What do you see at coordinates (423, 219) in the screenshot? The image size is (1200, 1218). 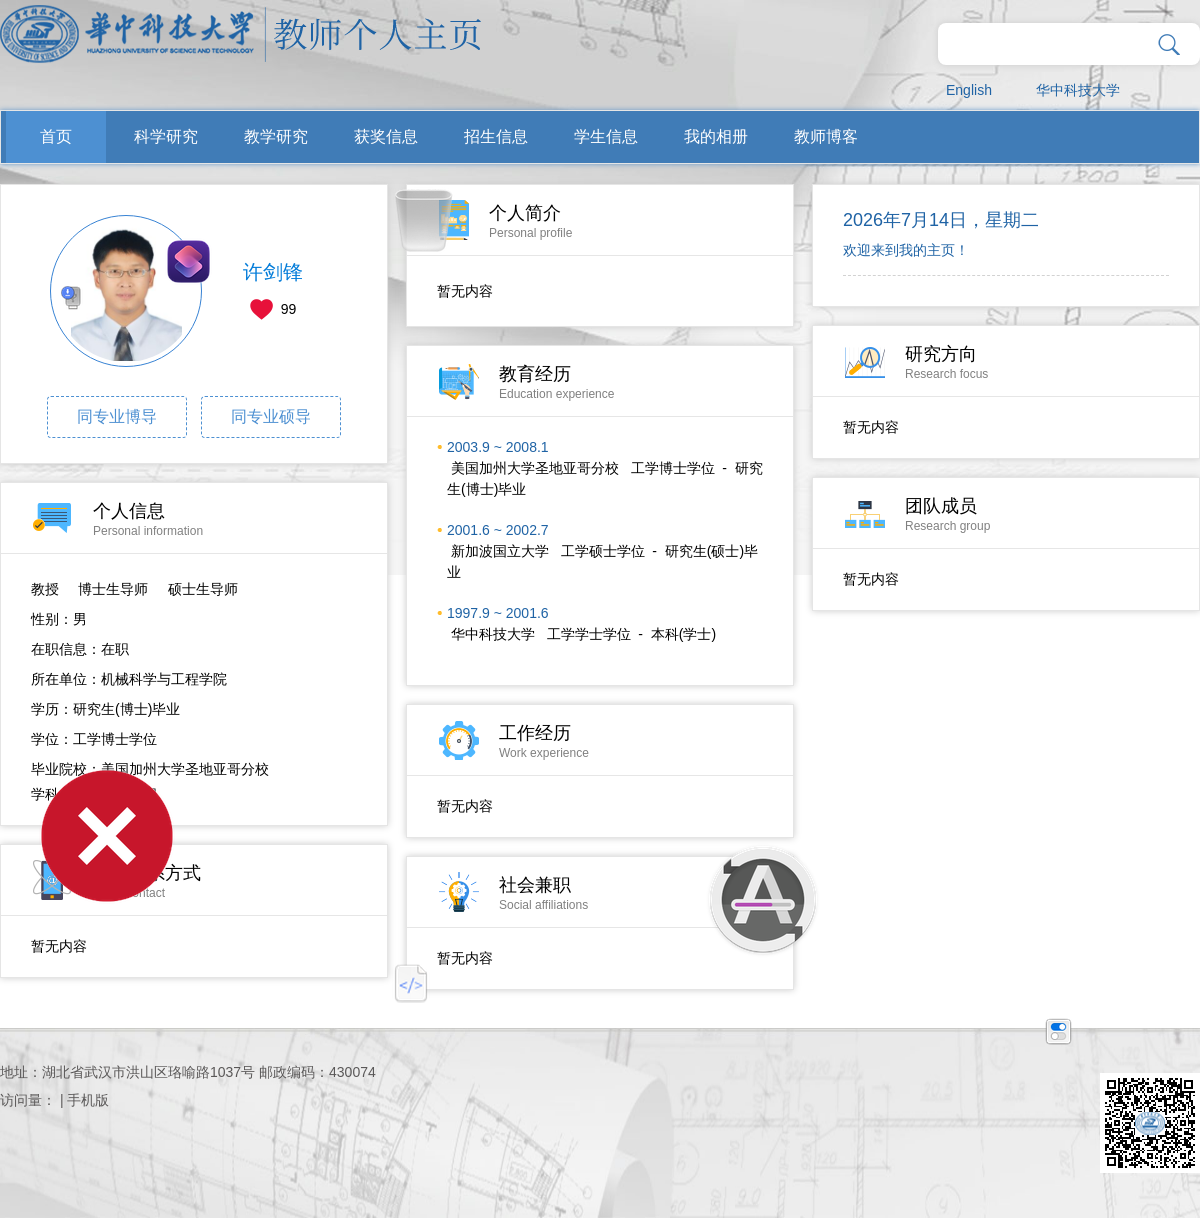 I see `empty trash bin with no items to delete` at bounding box center [423, 219].